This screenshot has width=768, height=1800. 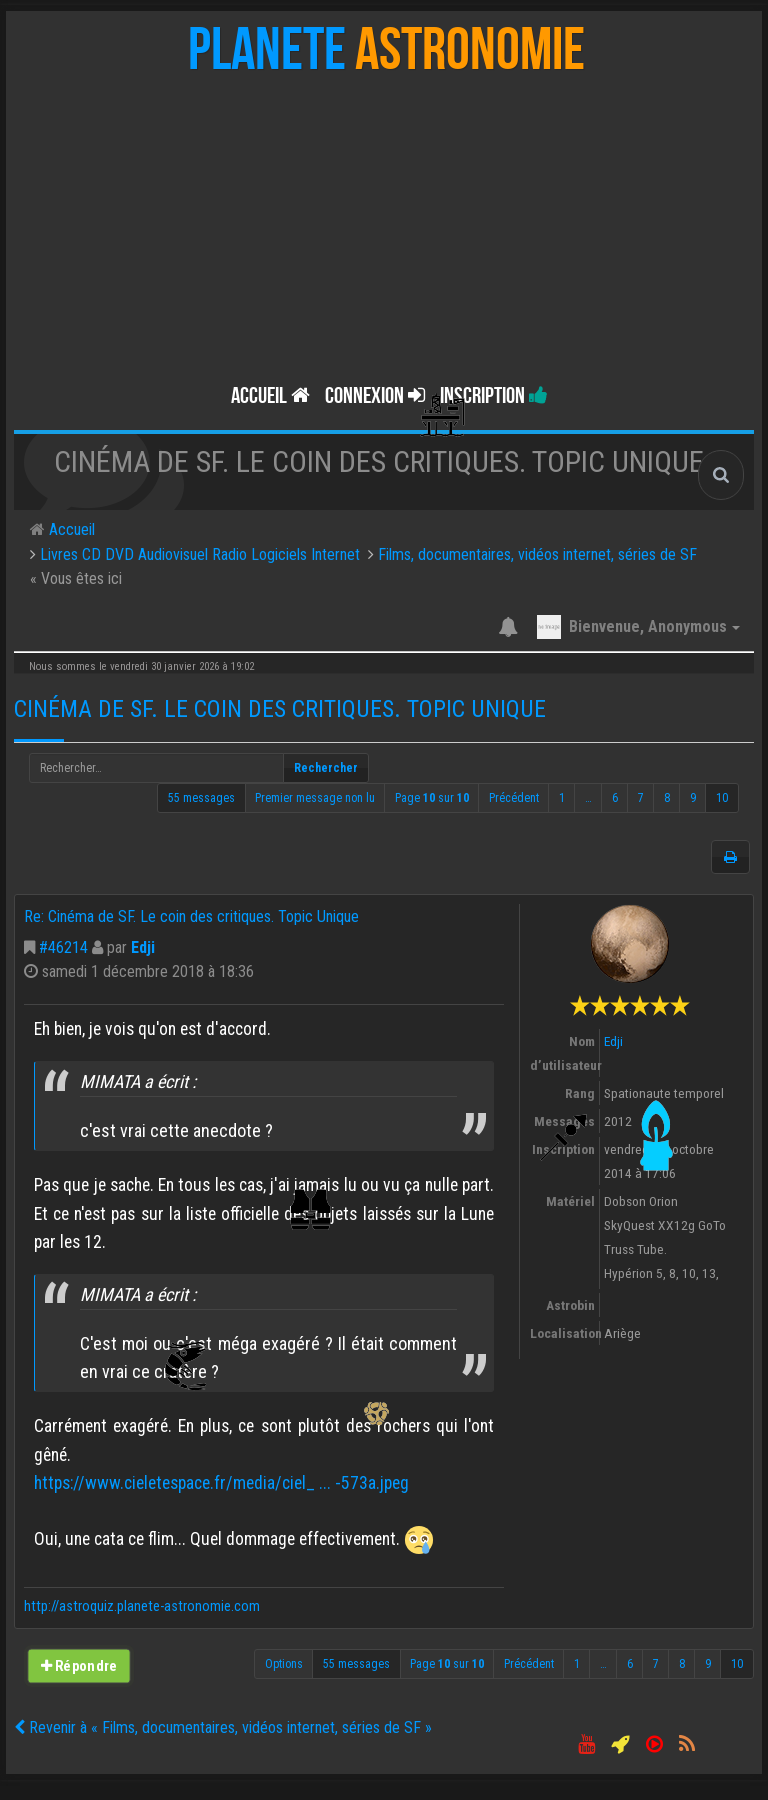 What do you see at coordinates (655, 1135) in the screenshot?
I see `toggle ambient or night mode lighting` at bounding box center [655, 1135].